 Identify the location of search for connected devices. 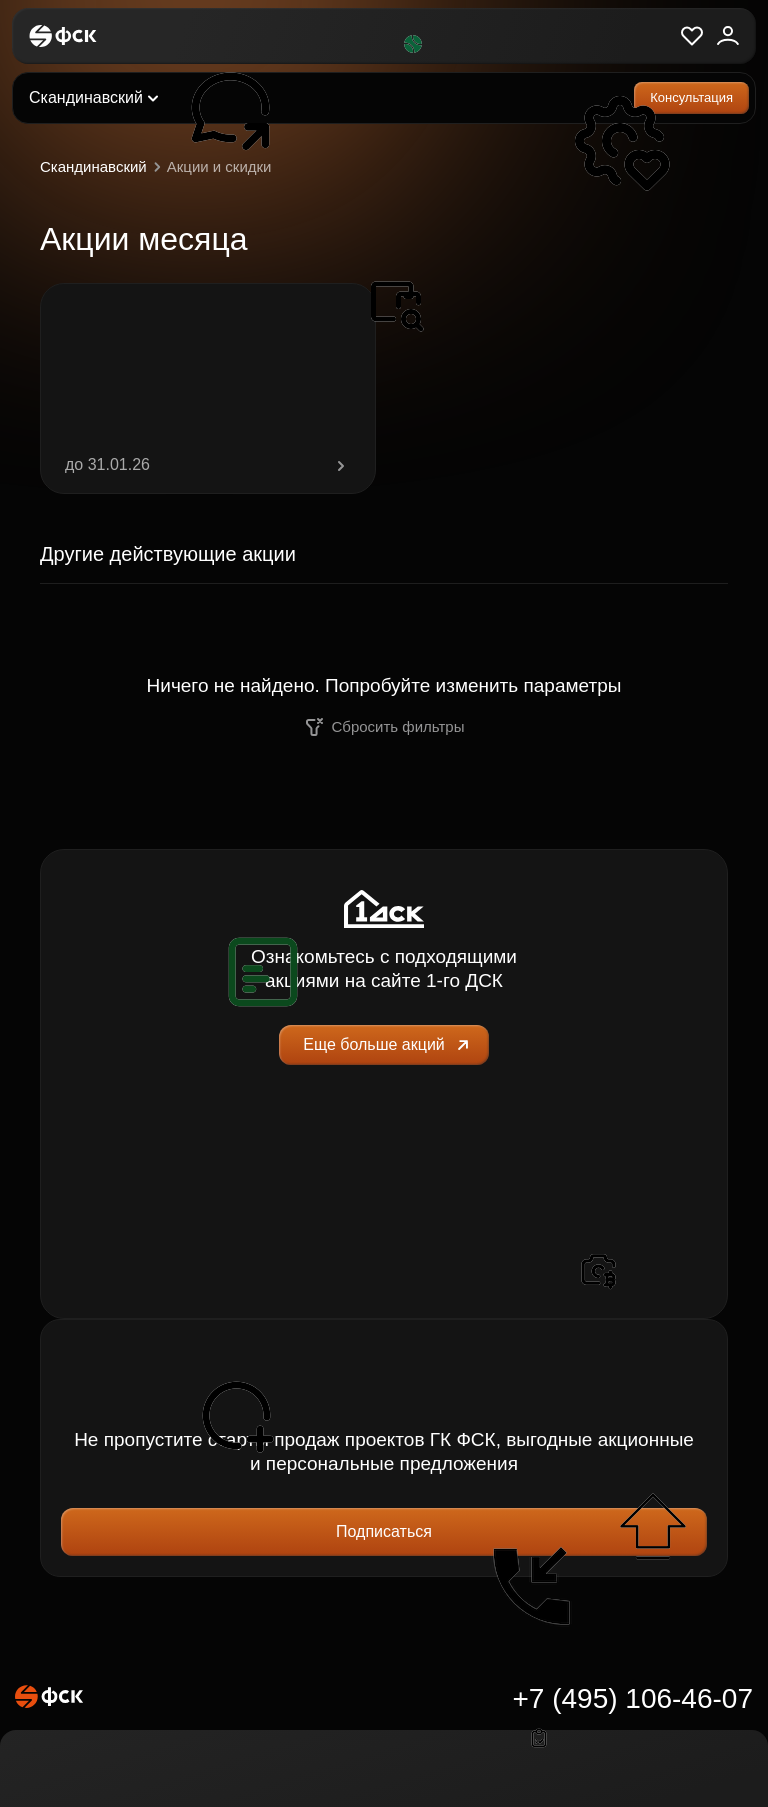
(396, 304).